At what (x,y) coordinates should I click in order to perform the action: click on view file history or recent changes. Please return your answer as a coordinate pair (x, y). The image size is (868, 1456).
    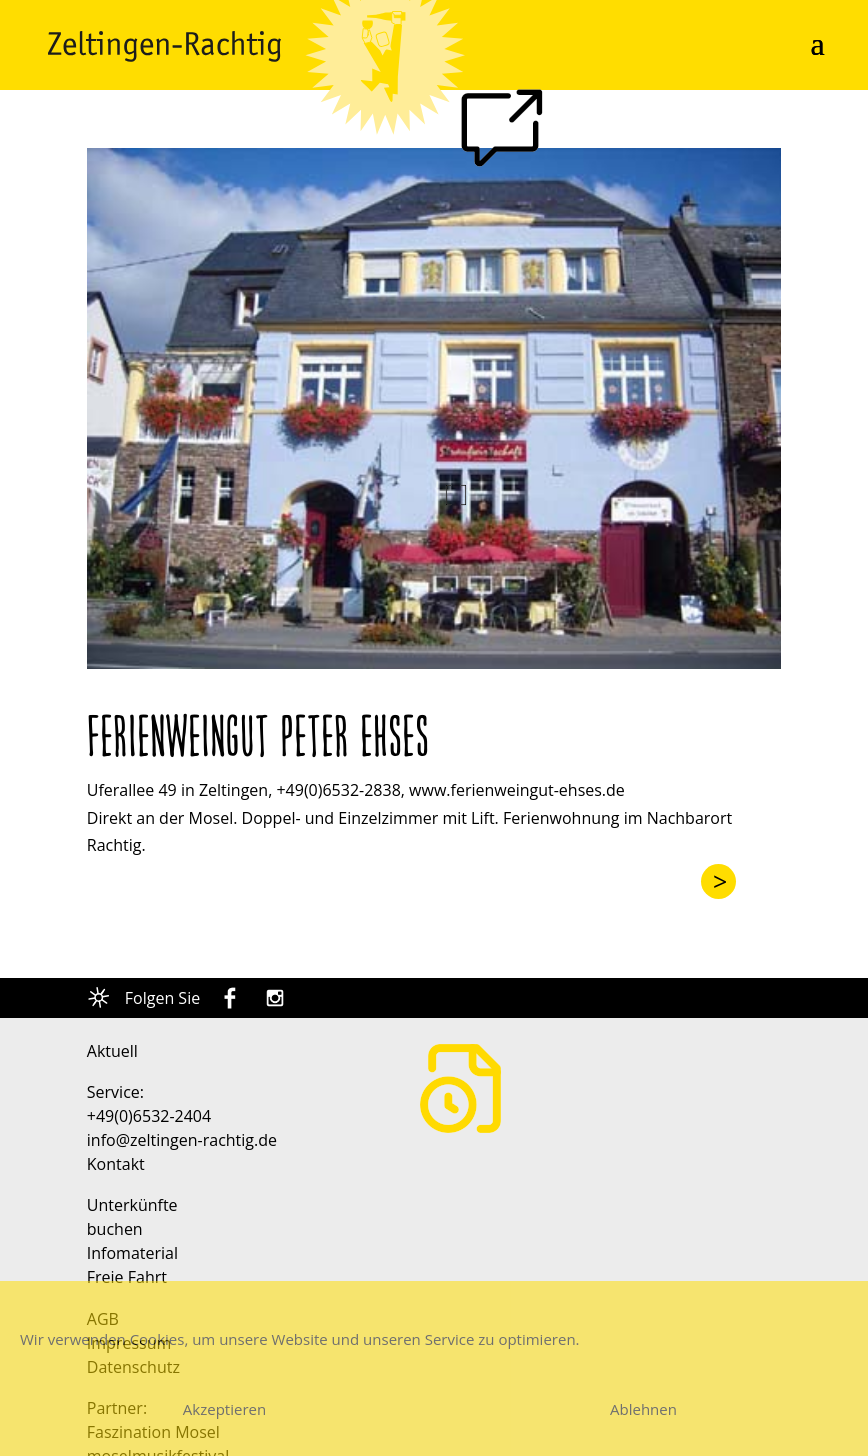
    Looking at the image, I should click on (464, 1088).